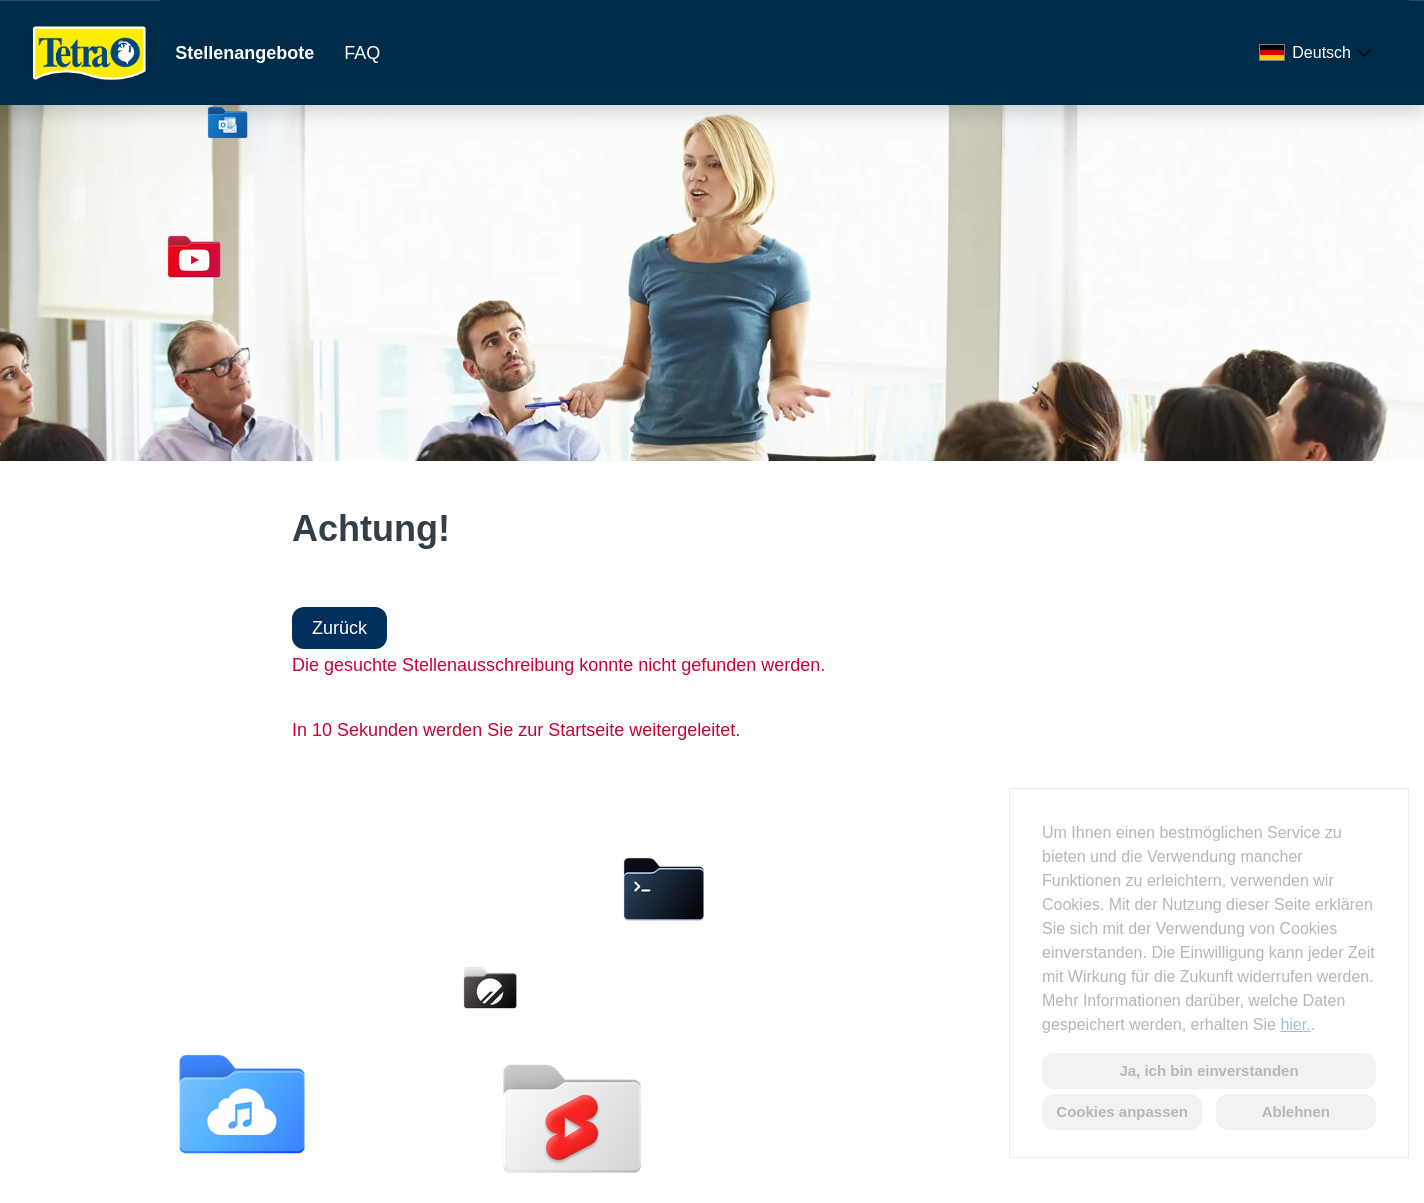 The height and width of the screenshot is (1203, 1424). I want to click on open folder containing microsoft outlook files, so click(227, 123).